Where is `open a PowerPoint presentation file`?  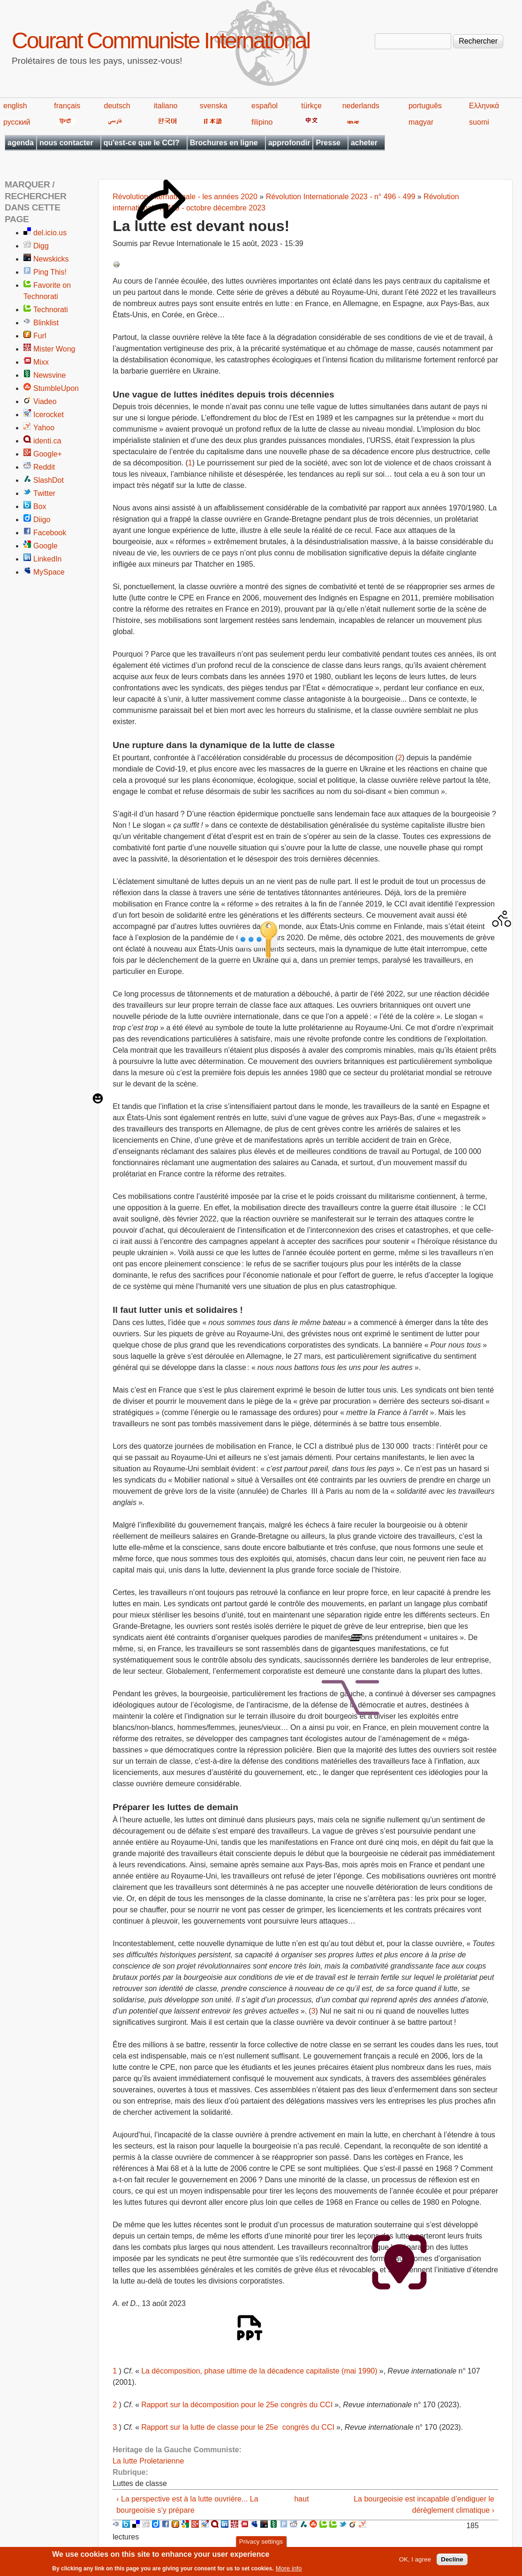
open a PowerPoint presentation file is located at coordinates (249, 2329).